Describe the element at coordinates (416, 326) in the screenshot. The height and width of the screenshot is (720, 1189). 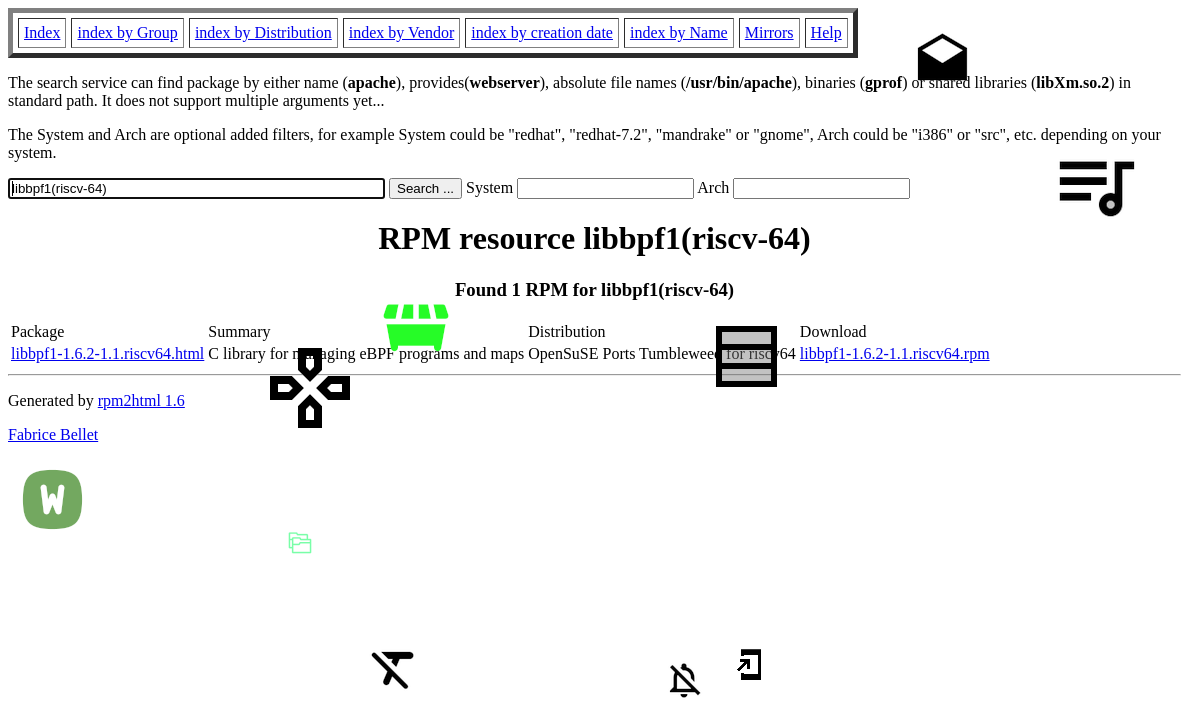
I see `delete items permanently` at that location.